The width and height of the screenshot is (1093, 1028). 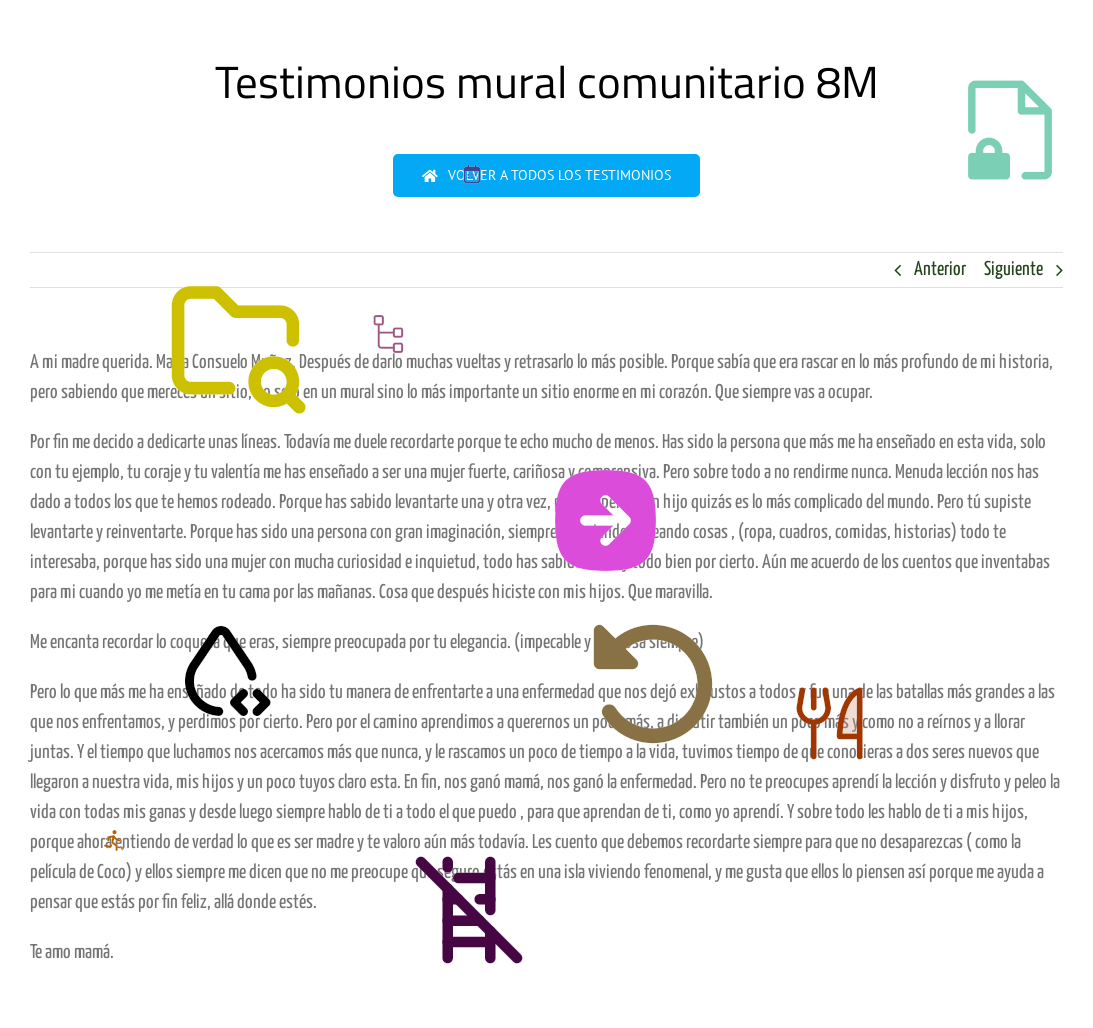 What do you see at coordinates (472, 174) in the screenshot?
I see `view weekly calendar` at bounding box center [472, 174].